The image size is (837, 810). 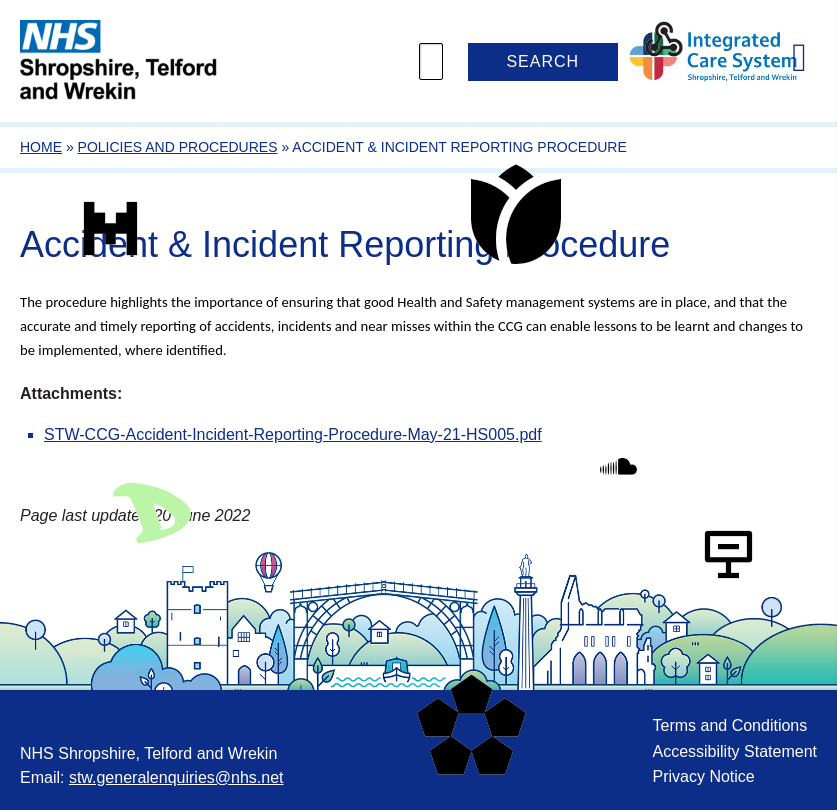 What do you see at coordinates (110, 228) in the screenshot?
I see `open mixtral AI model settings` at bounding box center [110, 228].